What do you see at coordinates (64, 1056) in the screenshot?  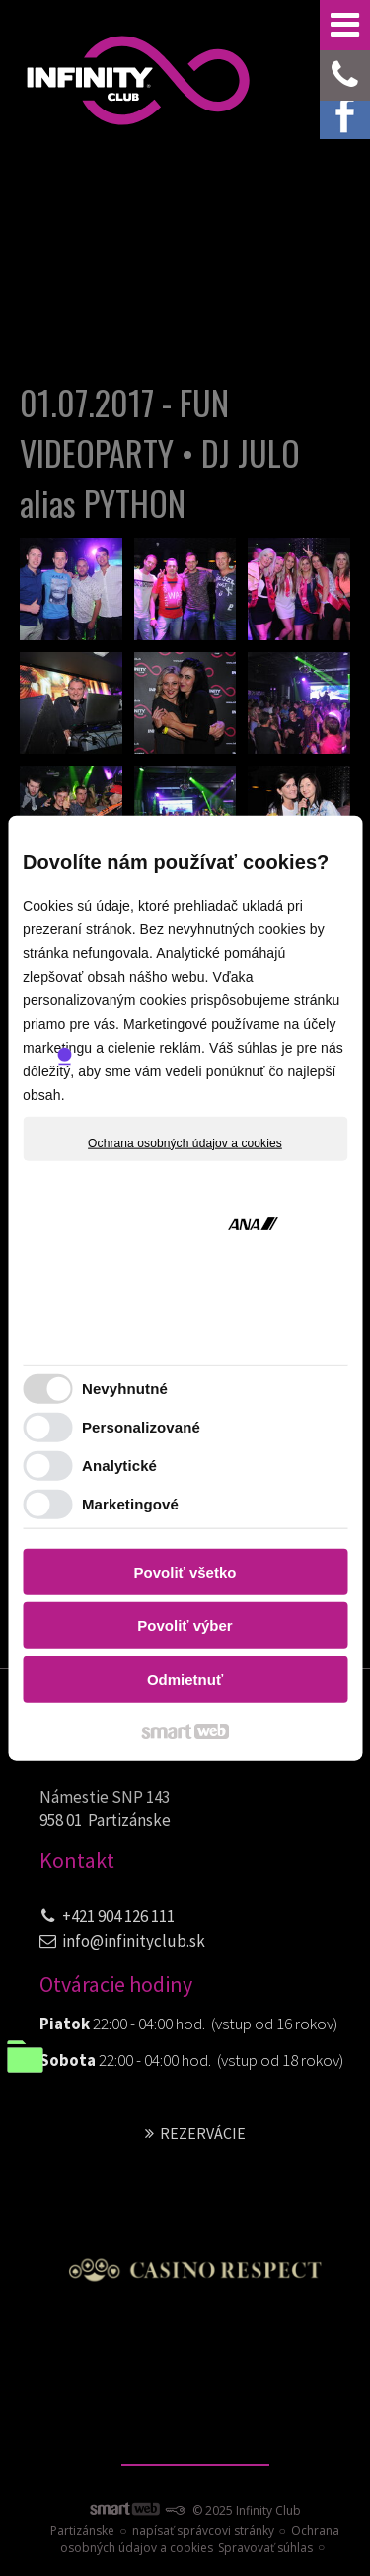 I see `view your profile` at bounding box center [64, 1056].